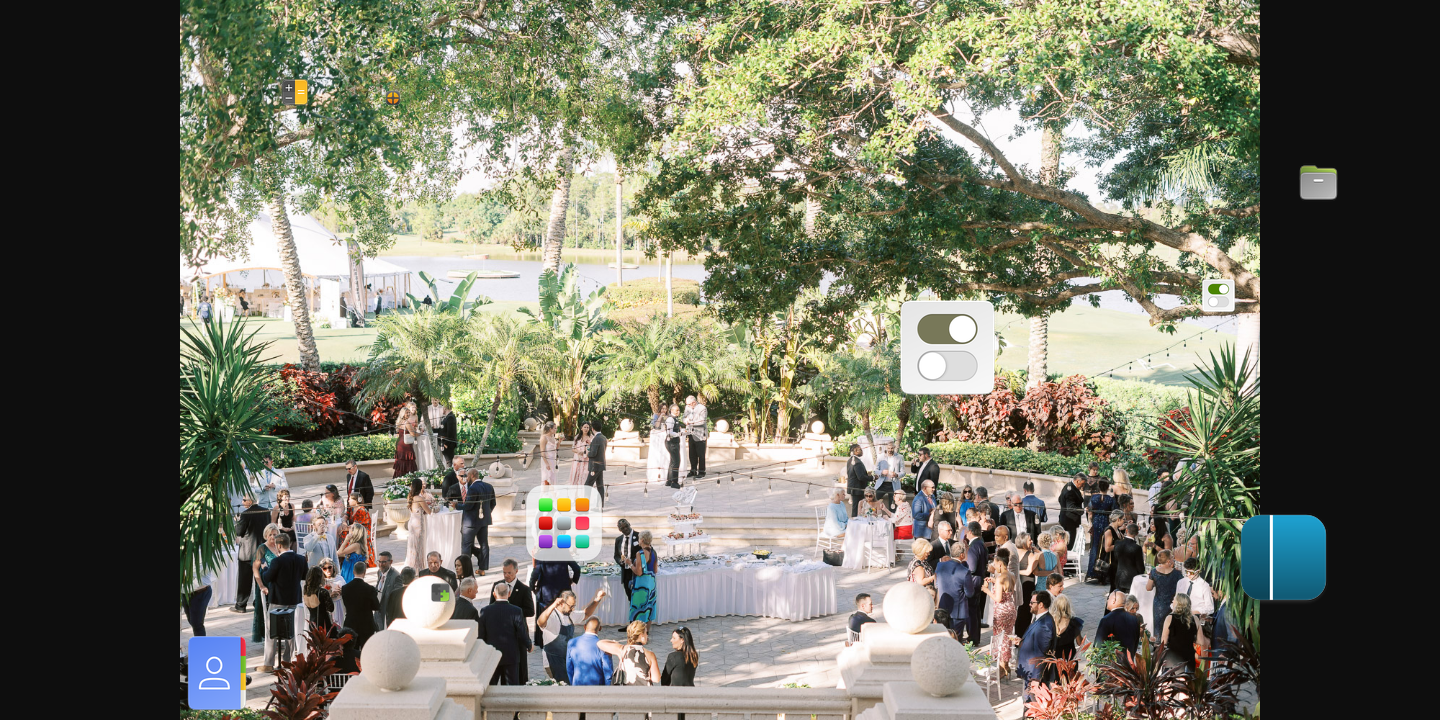 The height and width of the screenshot is (720, 1440). What do you see at coordinates (947, 347) in the screenshot?
I see `open gnome tweaks application` at bounding box center [947, 347].